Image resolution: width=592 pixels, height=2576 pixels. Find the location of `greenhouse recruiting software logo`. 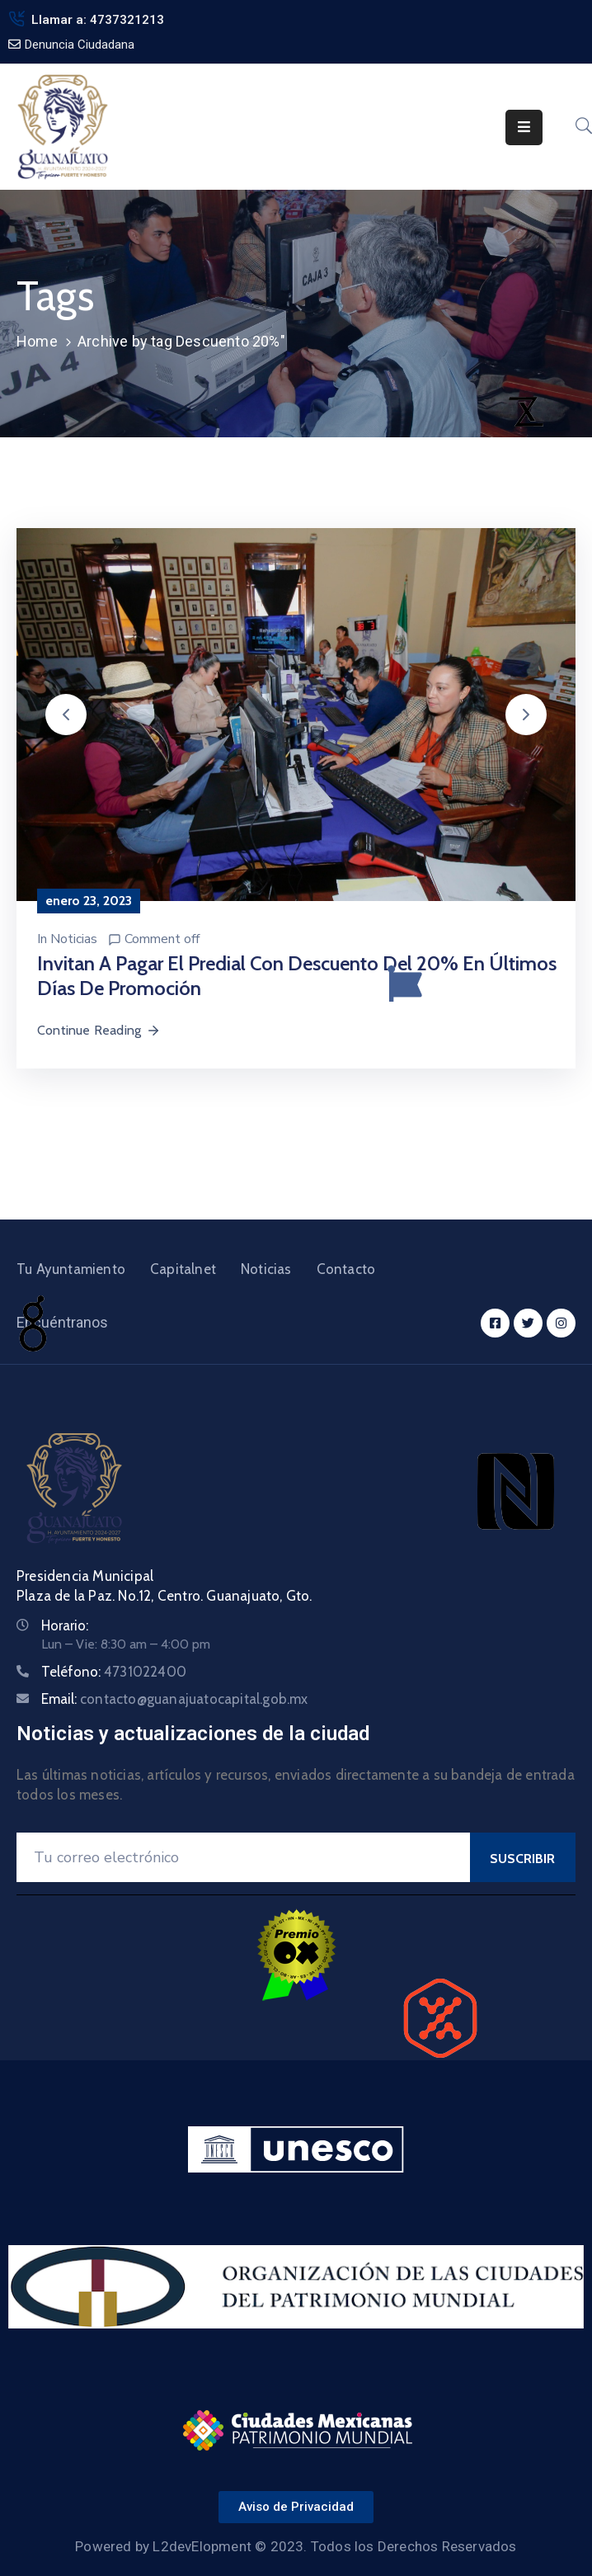

greenhouse recruiting software logo is located at coordinates (33, 1323).